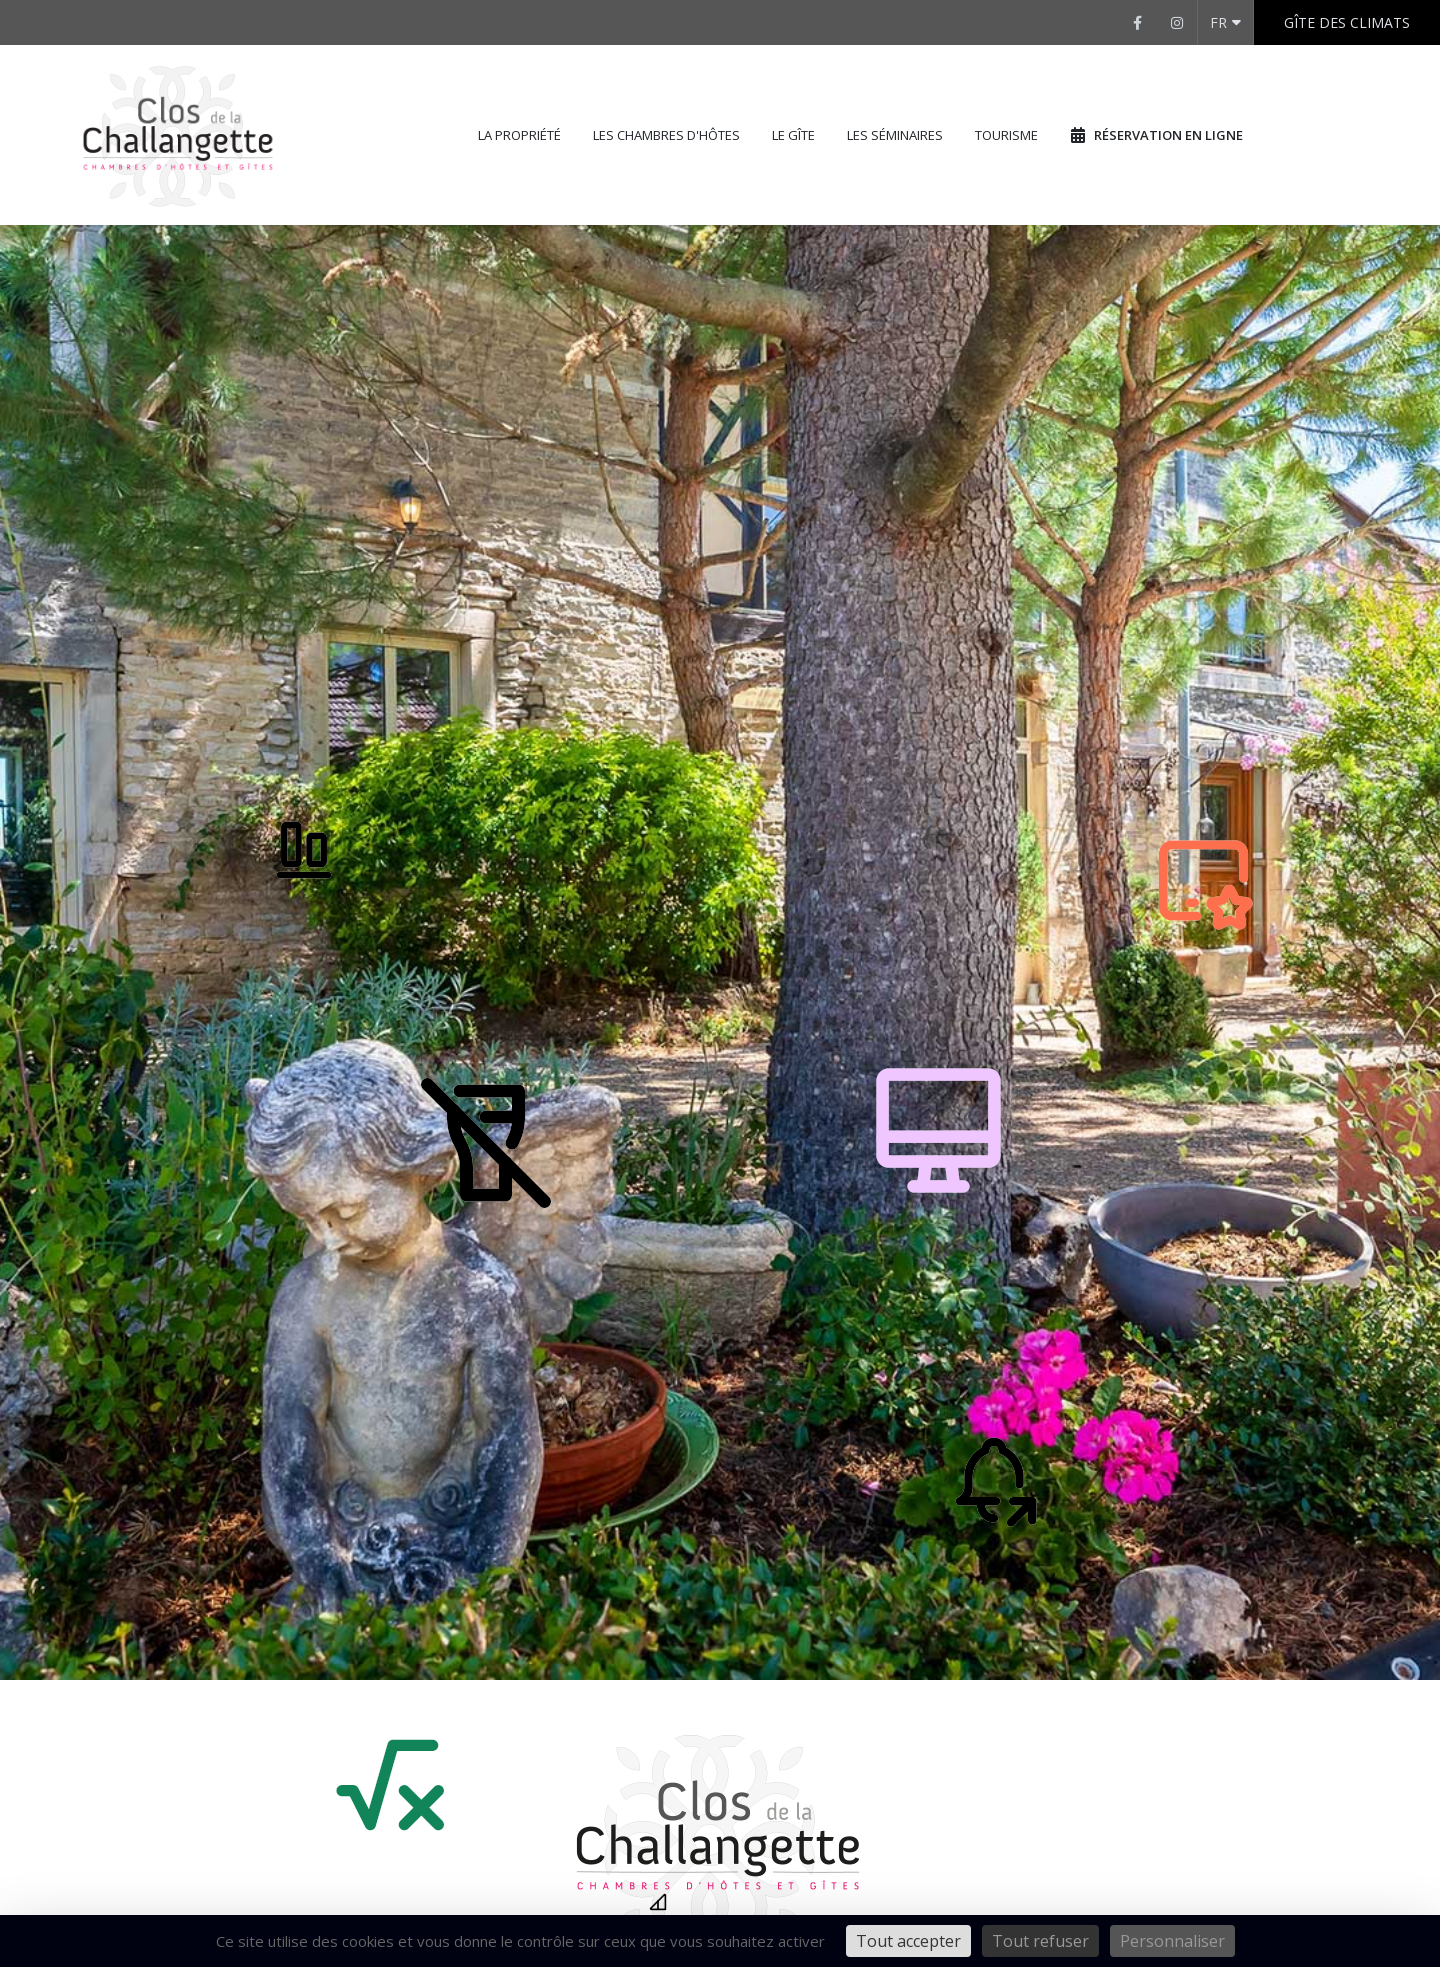 The image size is (1440, 1967). I want to click on access calculator or math functions, so click(393, 1785).